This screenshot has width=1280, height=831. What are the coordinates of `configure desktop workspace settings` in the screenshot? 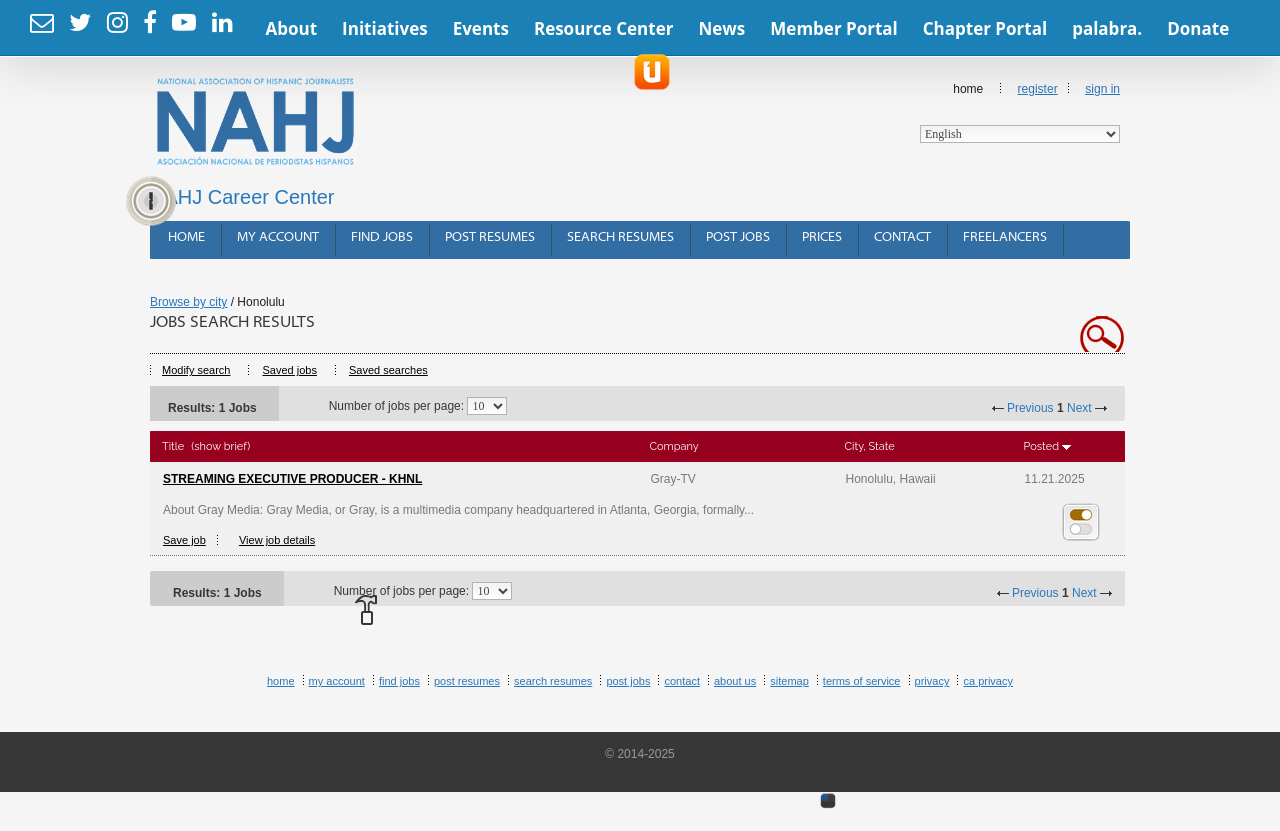 It's located at (828, 801).